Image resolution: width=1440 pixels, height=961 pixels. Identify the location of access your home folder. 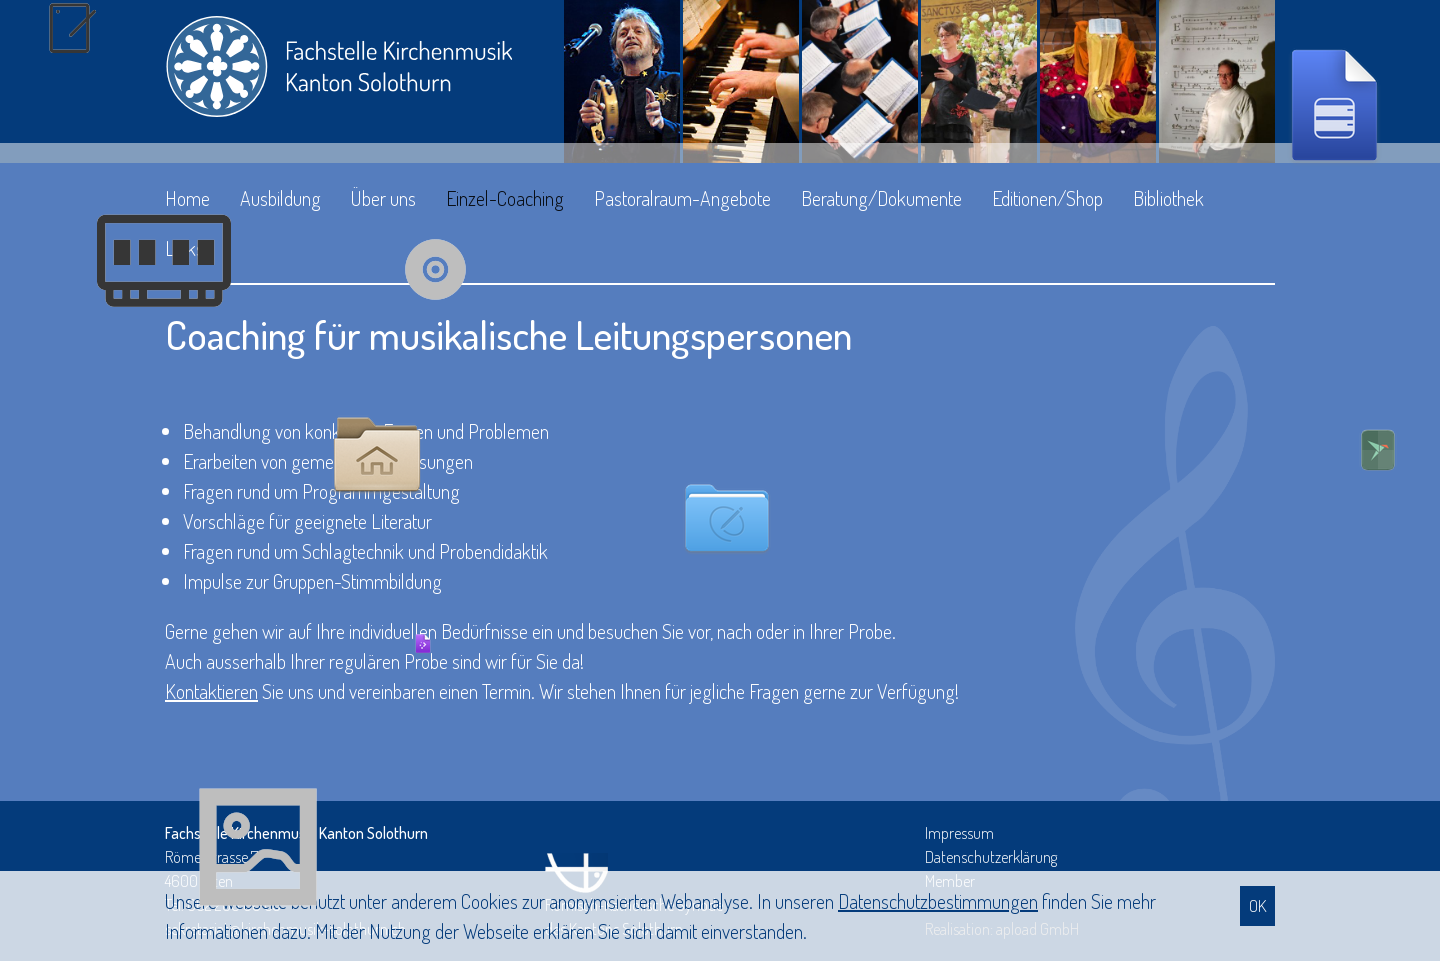
(377, 459).